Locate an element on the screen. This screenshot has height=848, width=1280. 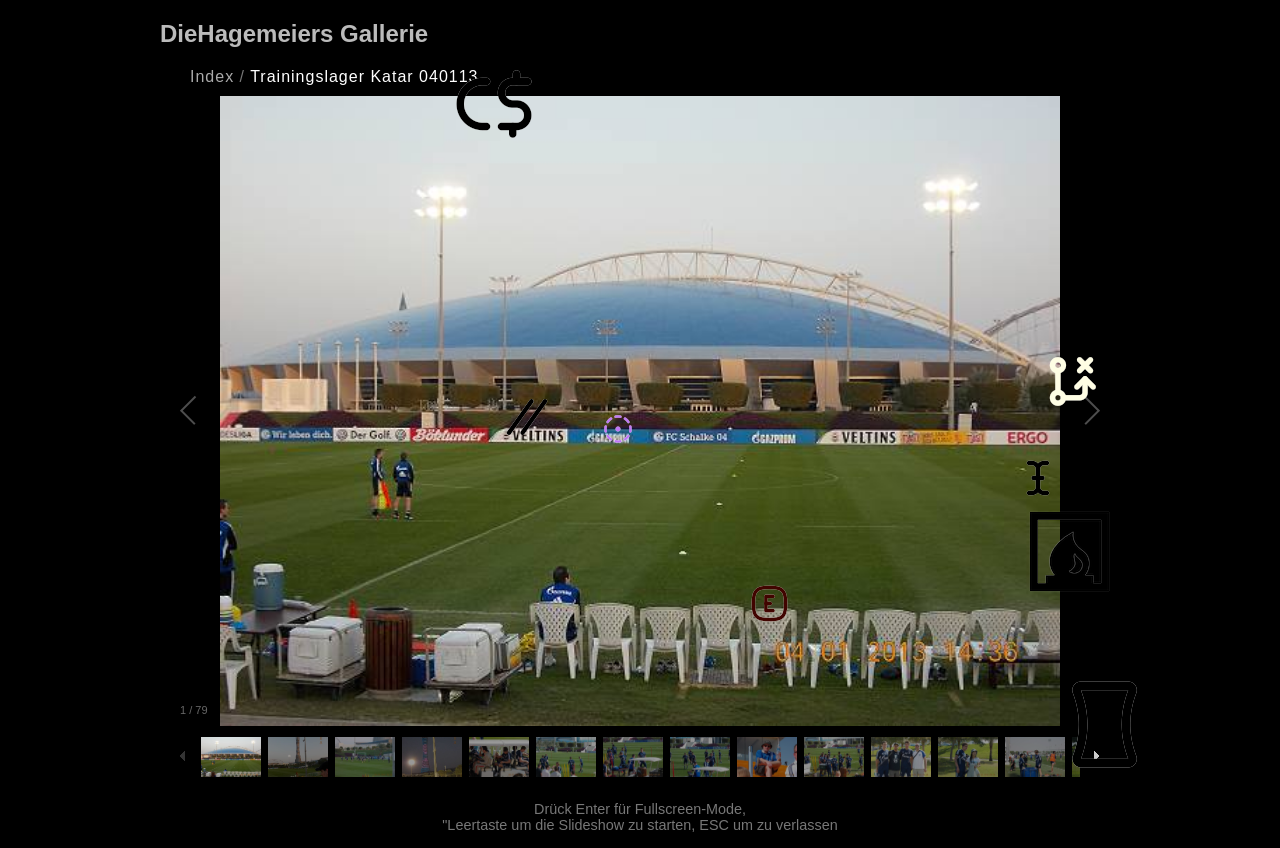
indicates a separator or divider between elements is located at coordinates (527, 417).